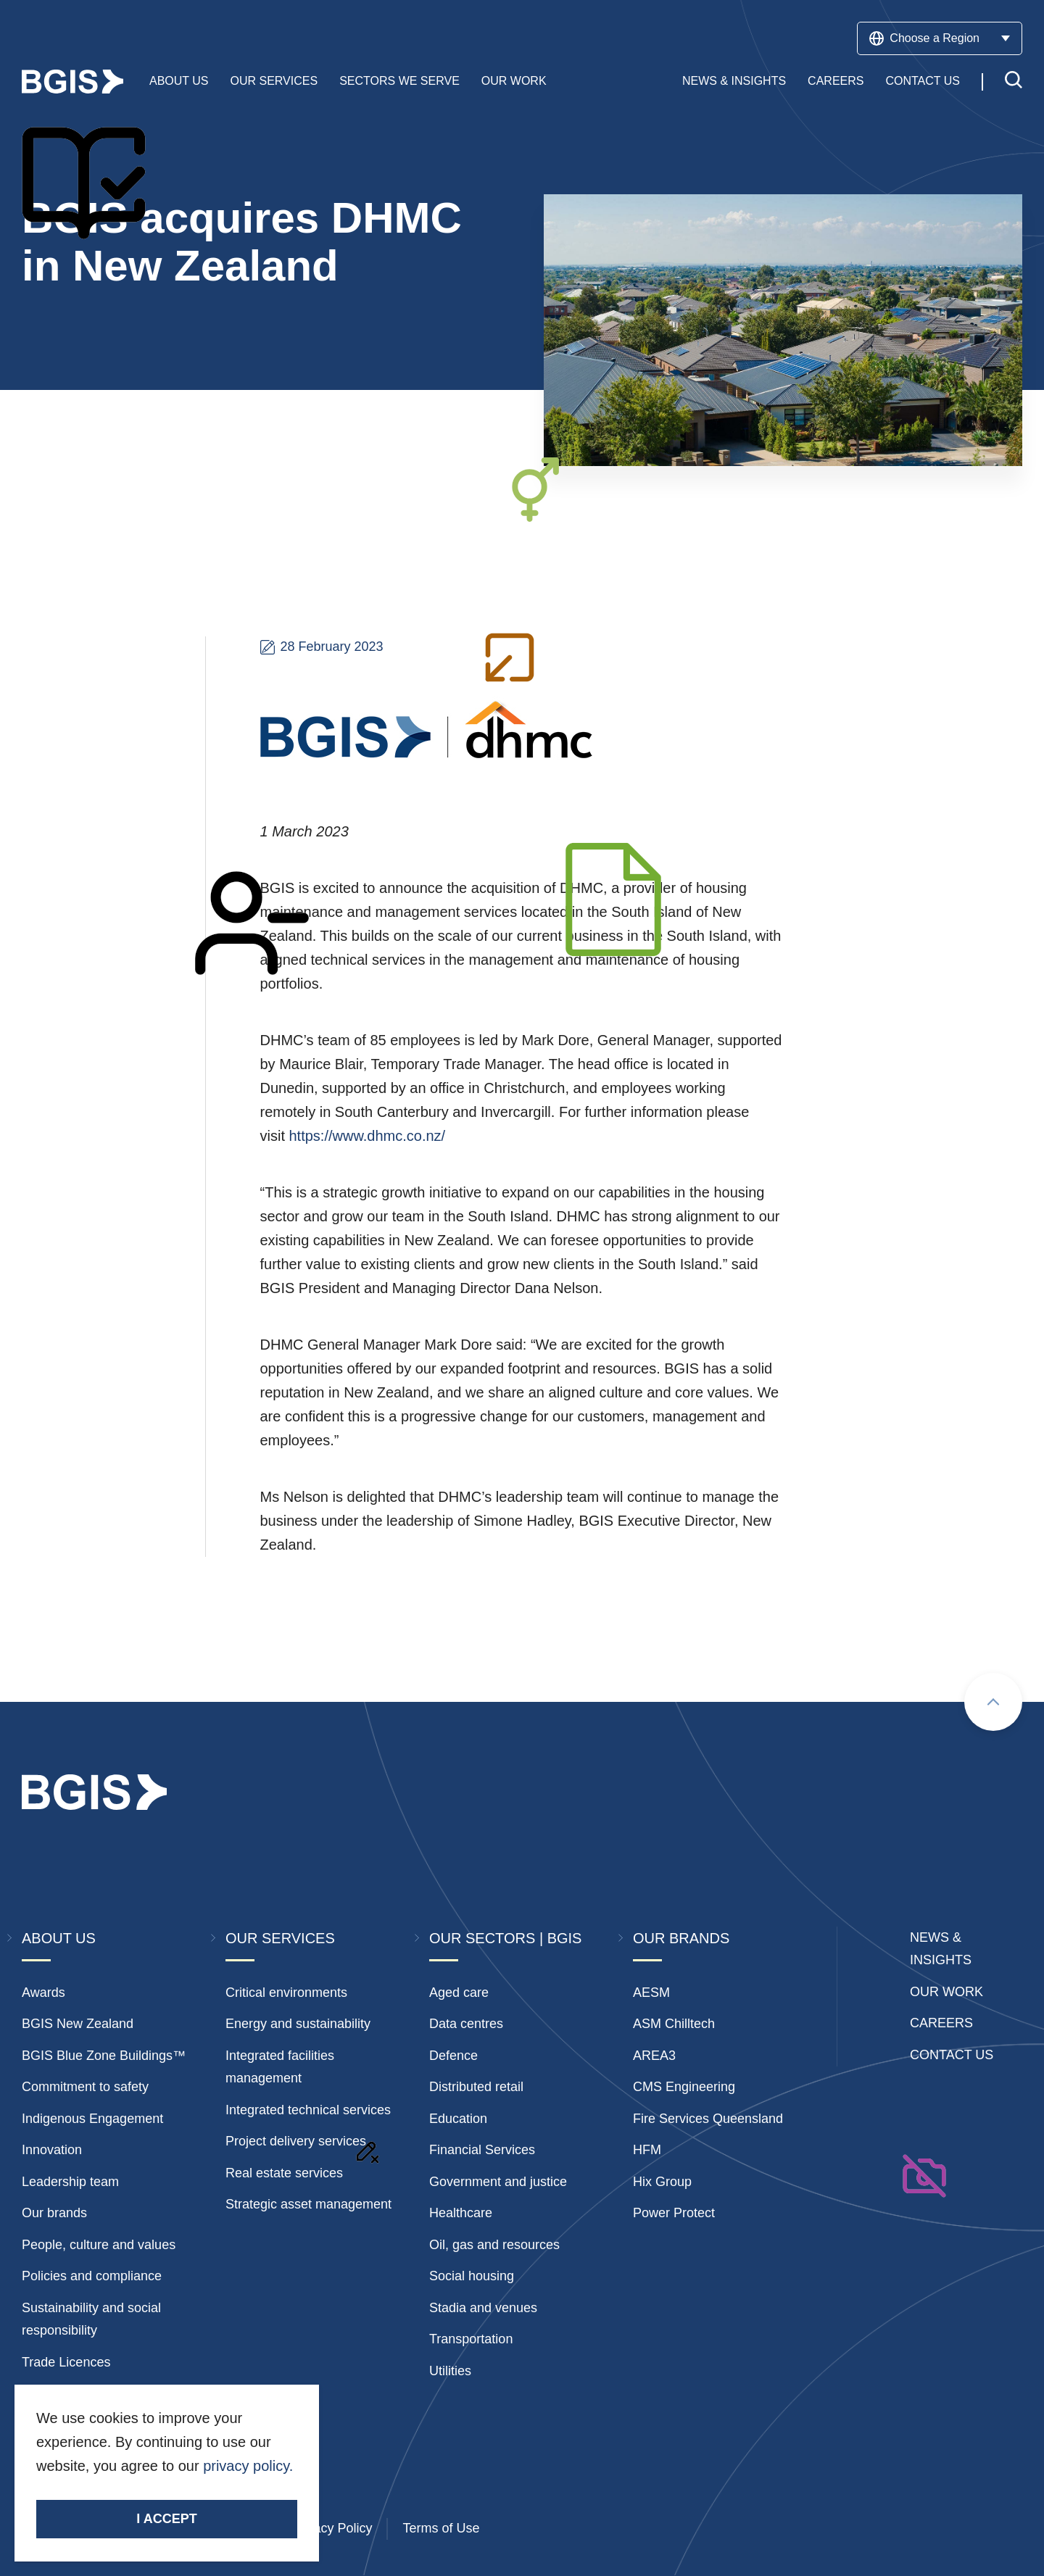  What do you see at coordinates (613, 899) in the screenshot?
I see `view or open a document` at bounding box center [613, 899].